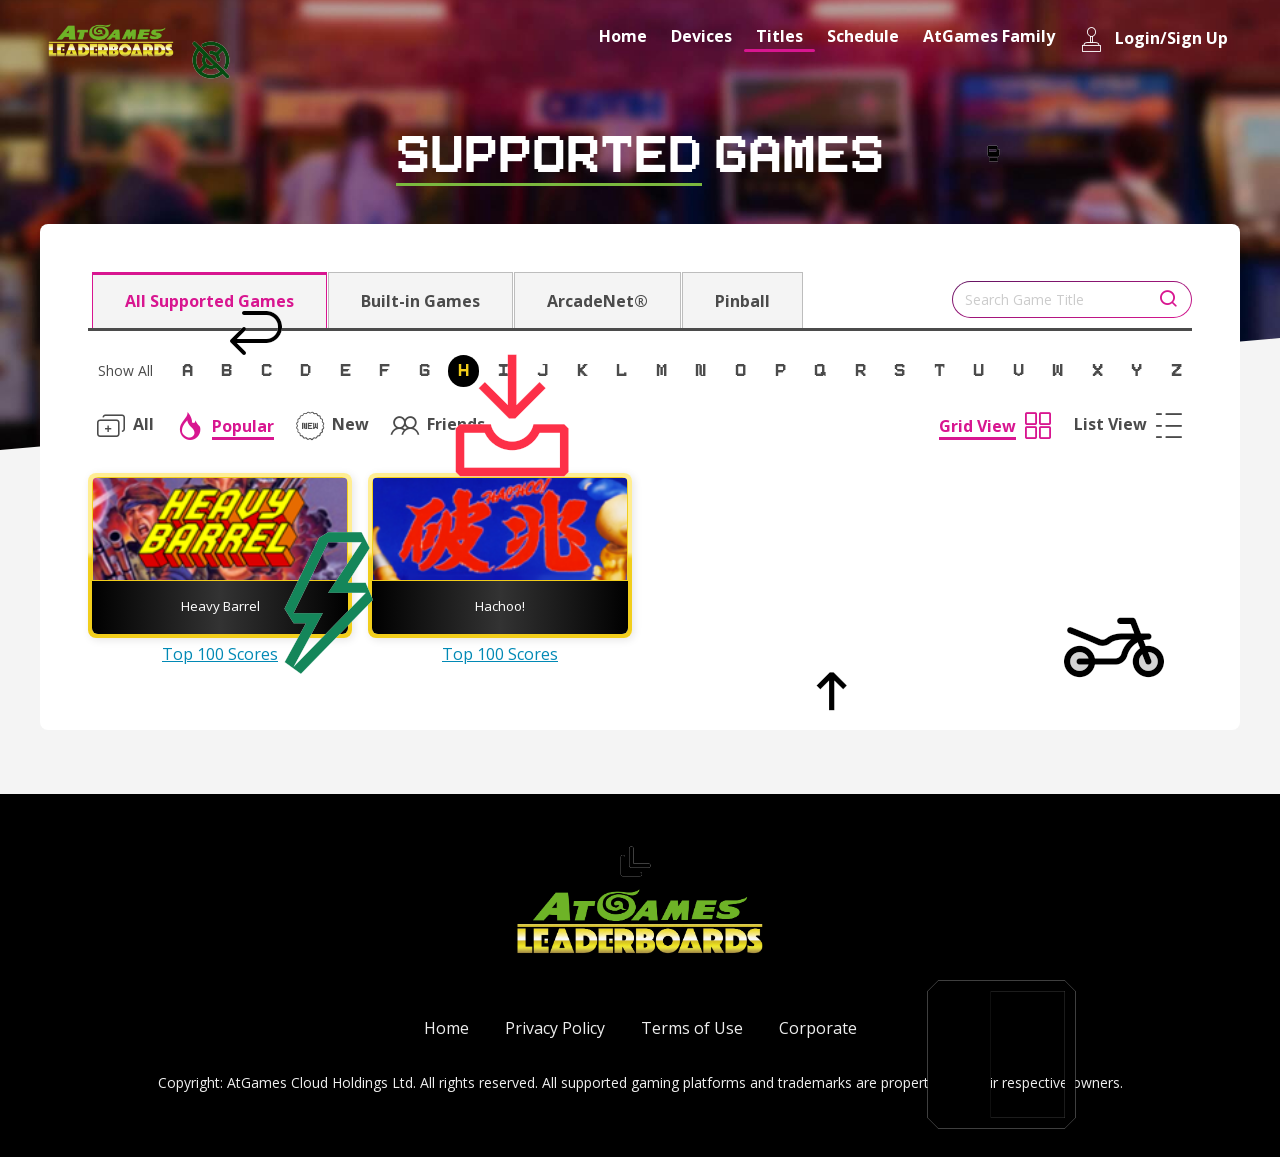  I want to click on access MMA or boxing-related content, so click(993, 153).